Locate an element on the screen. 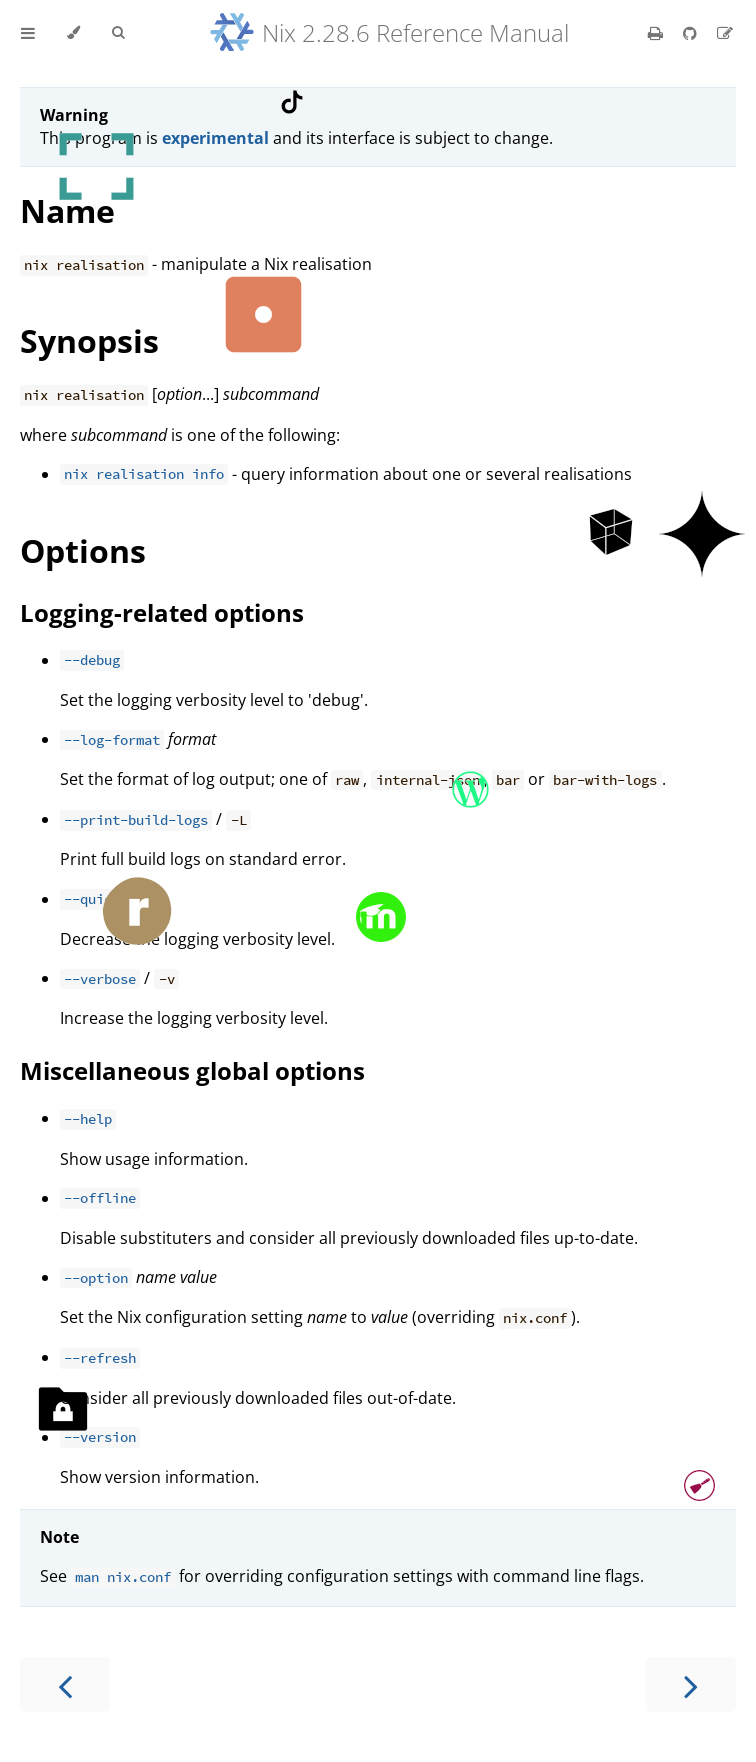  open Google Gemini AI assistant is located at coordinates (702, 534).